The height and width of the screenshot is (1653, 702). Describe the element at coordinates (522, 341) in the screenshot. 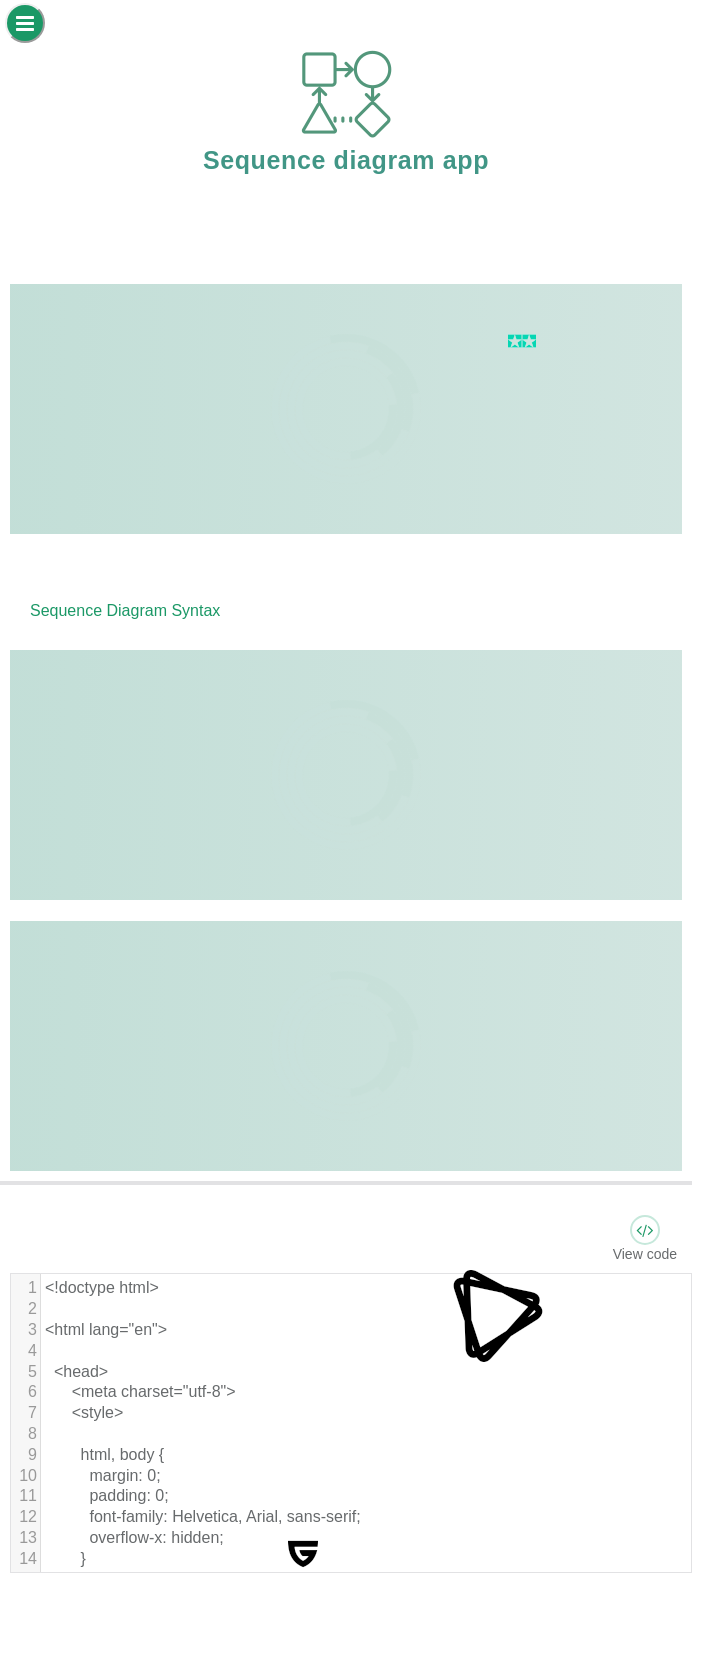

I see `tamiya brand logo` at that location.